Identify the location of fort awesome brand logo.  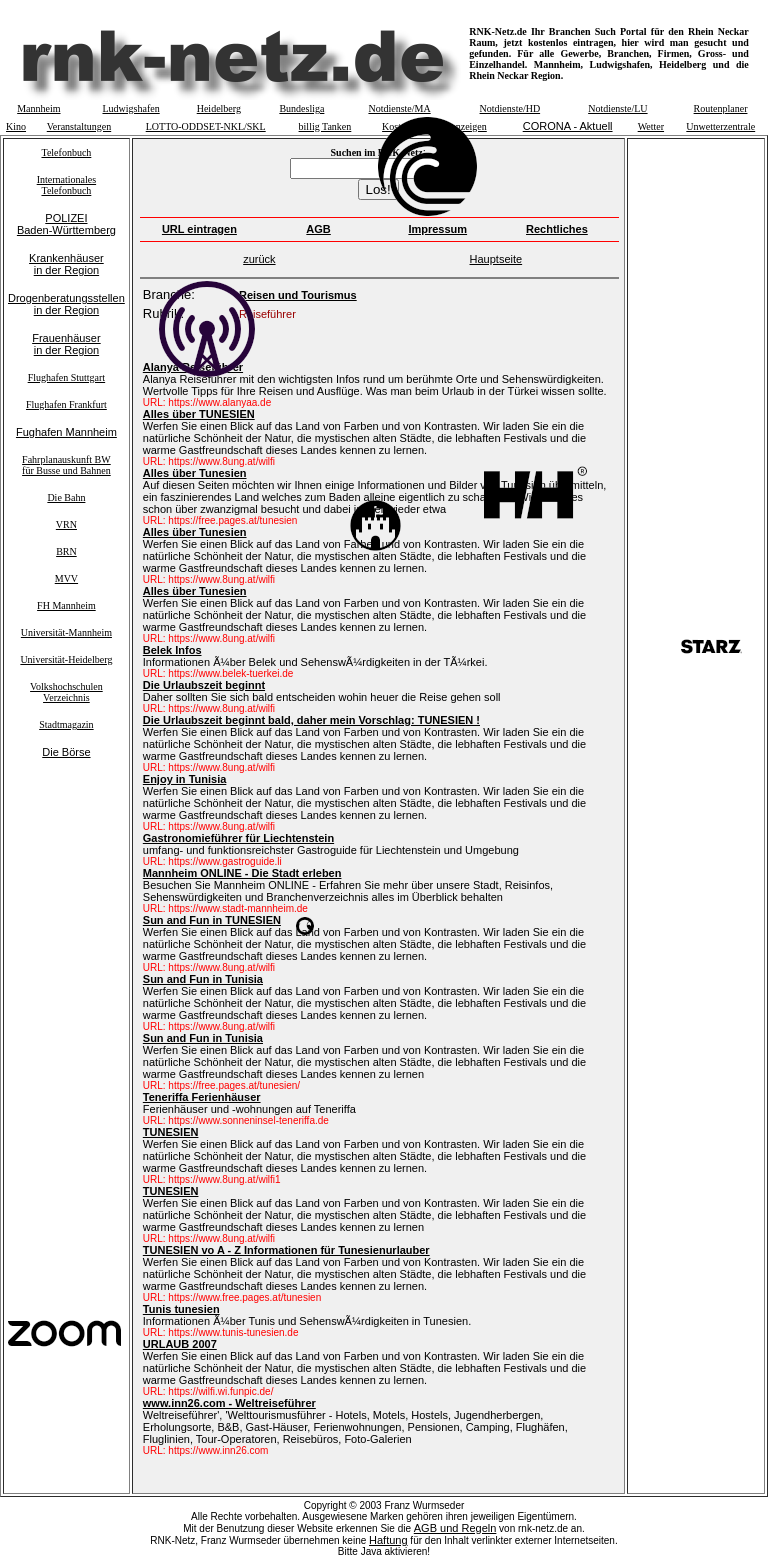
(375, 525).